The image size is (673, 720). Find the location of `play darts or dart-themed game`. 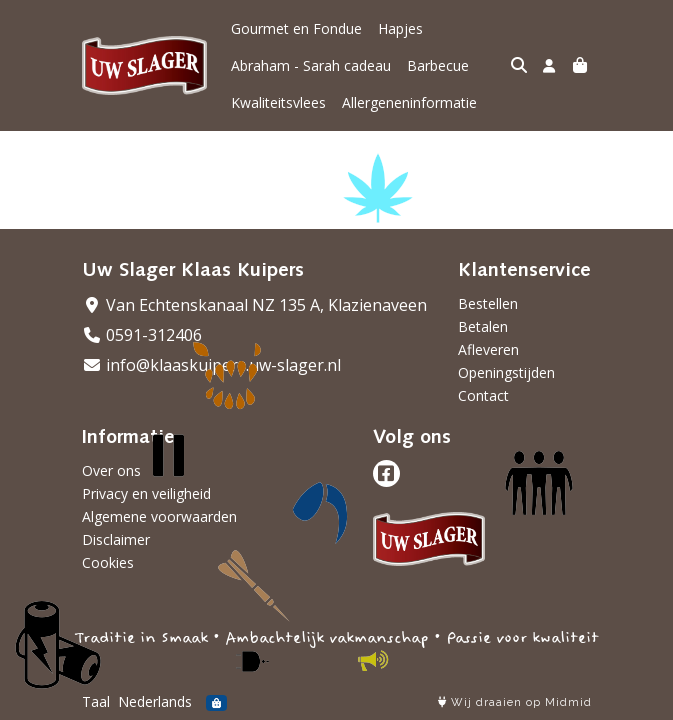

play darts or dart-themed game is located at coordinates (254, 586).